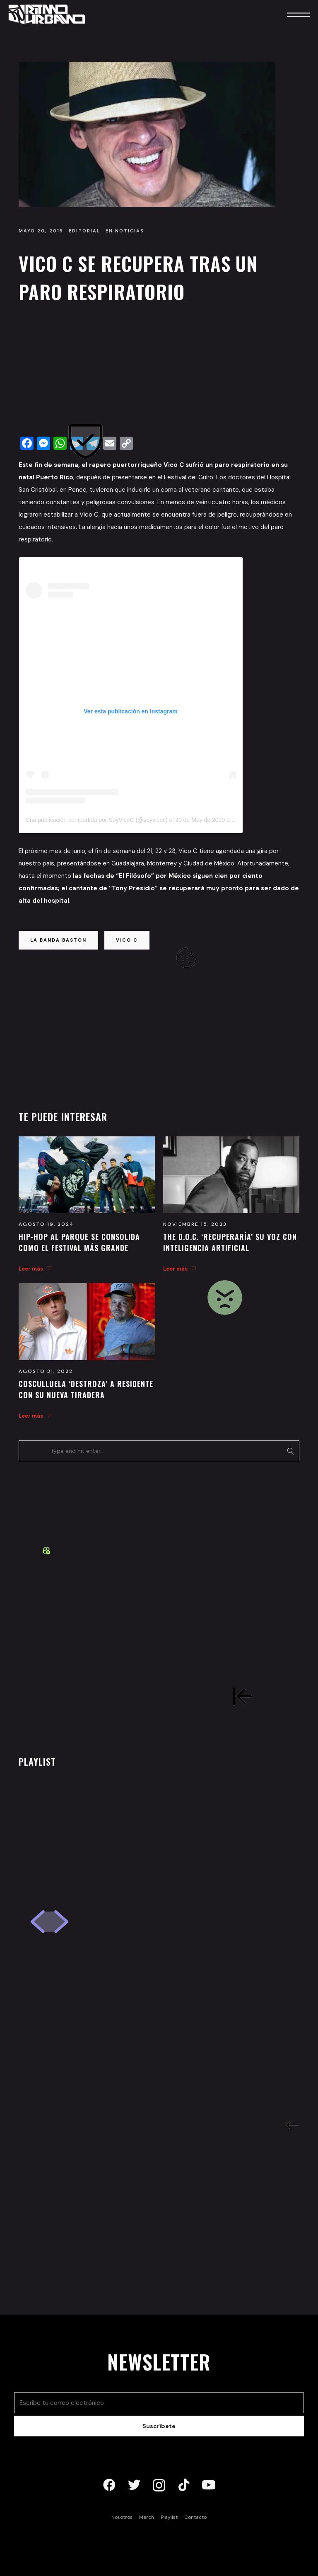  What do you see at coordinates (46, 1551) in the screenshot?
I see `github copilot connection error` at bounding box center [46, 1551].